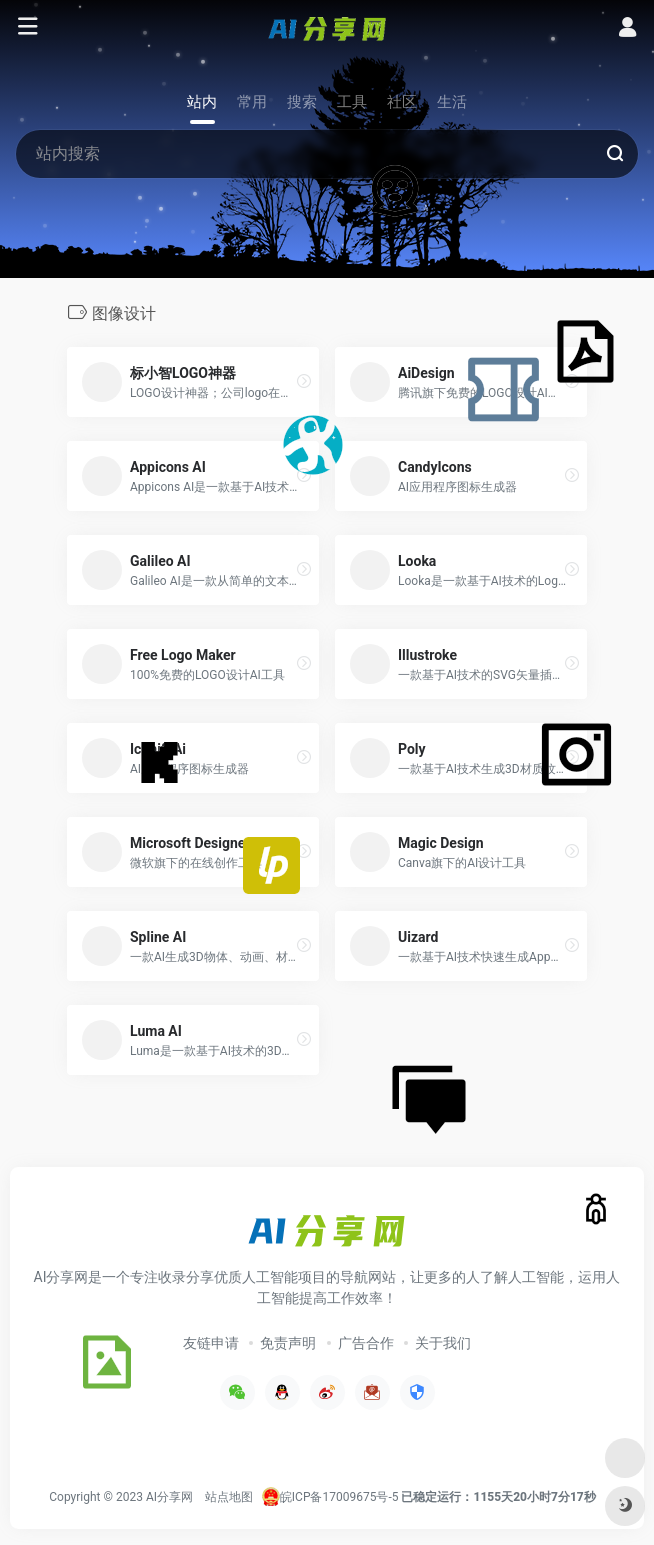 The height and width of the screenshot is (1545, 654). I want to click on view or open a PDF document, so click(585, 351).